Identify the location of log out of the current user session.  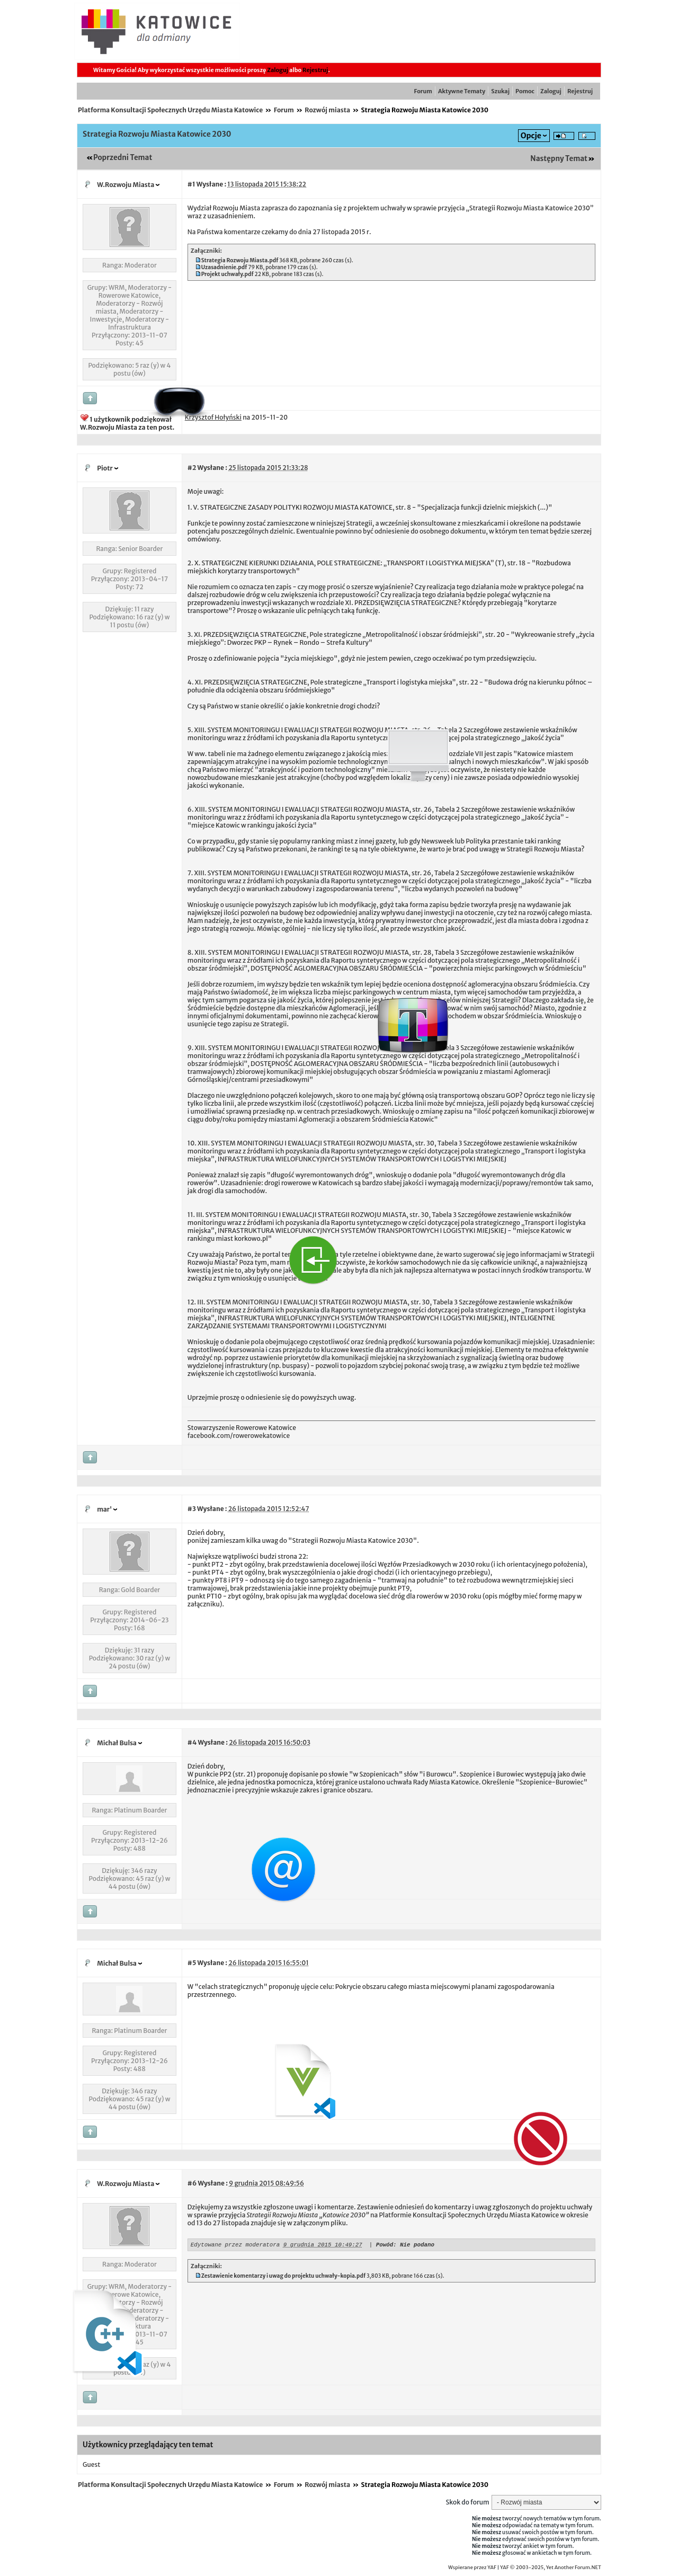
(313, 1260).